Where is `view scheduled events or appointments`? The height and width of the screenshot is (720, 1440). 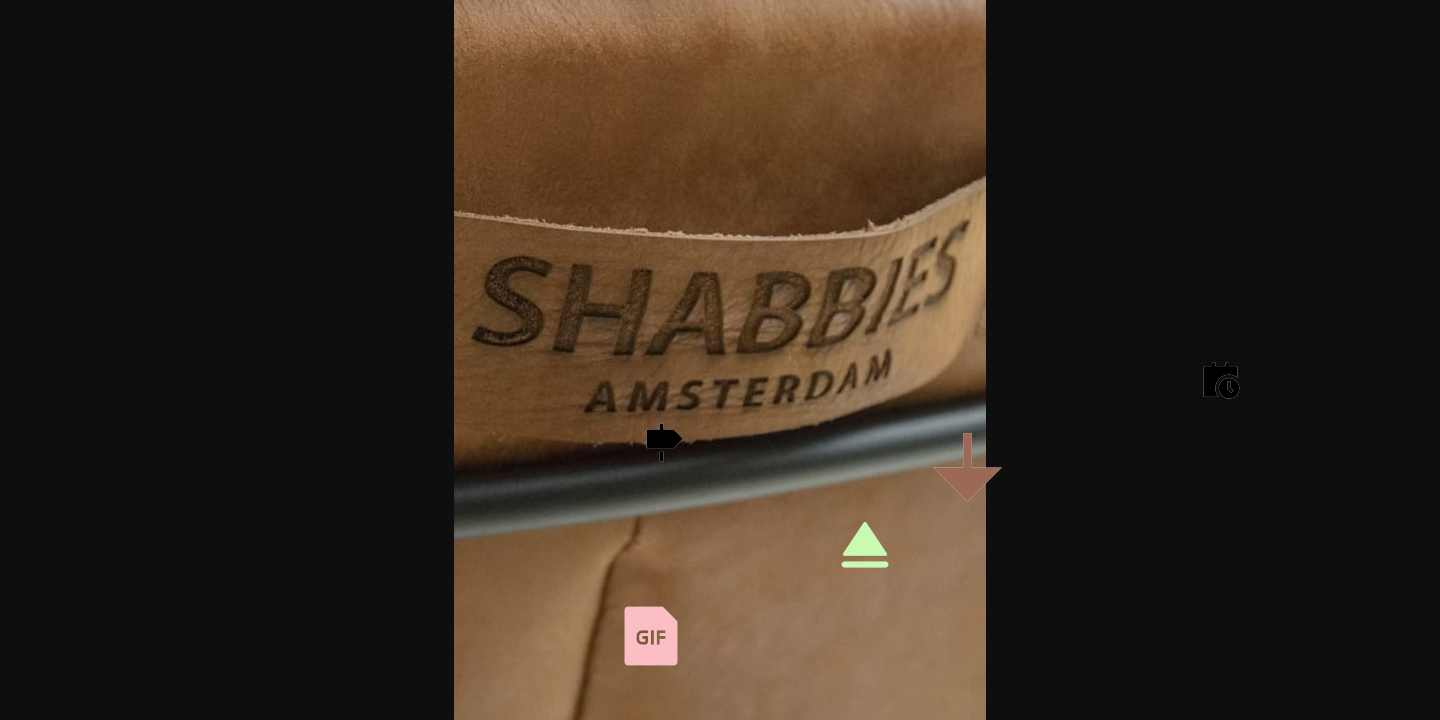 view scheduled events or appointments is located at coordinates (1220, 381).